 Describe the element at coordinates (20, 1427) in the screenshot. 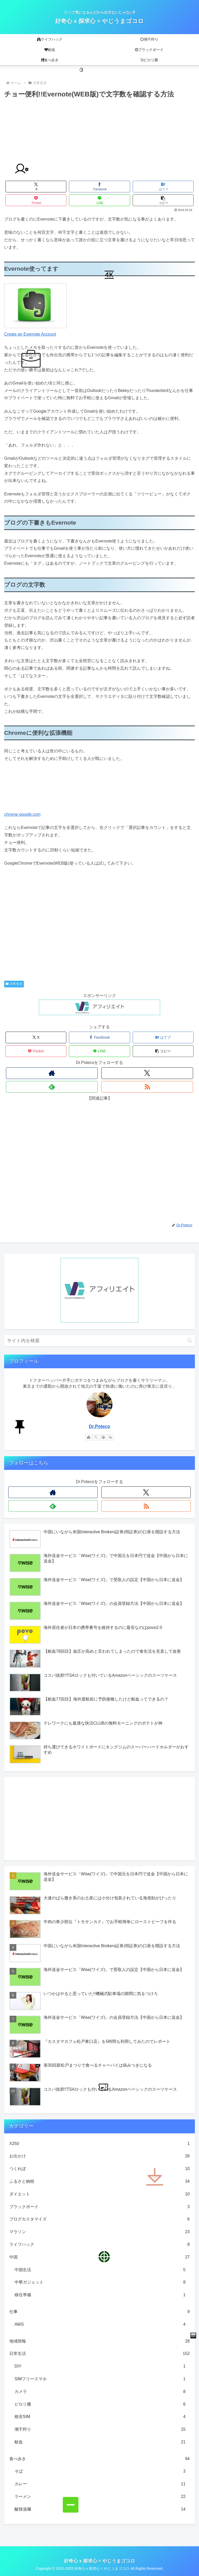

I see `pin item to keep it visible` at that location.